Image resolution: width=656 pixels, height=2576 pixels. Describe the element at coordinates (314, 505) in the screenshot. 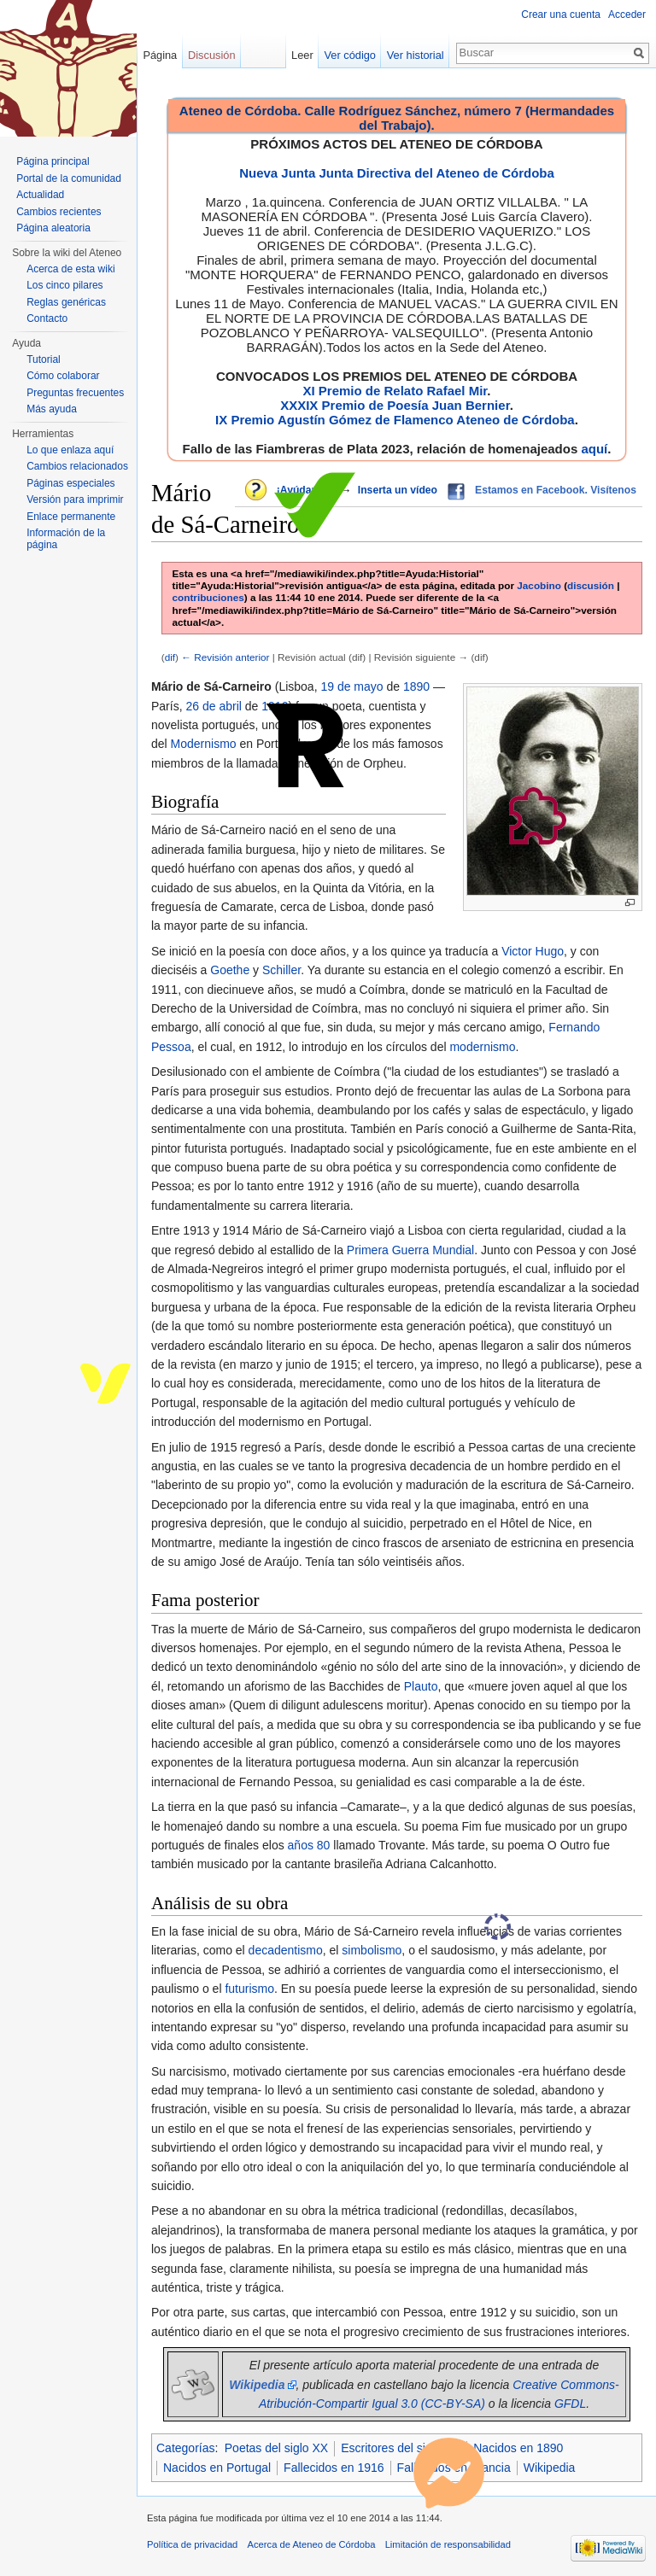

I see `voip.ms logo` at that location.